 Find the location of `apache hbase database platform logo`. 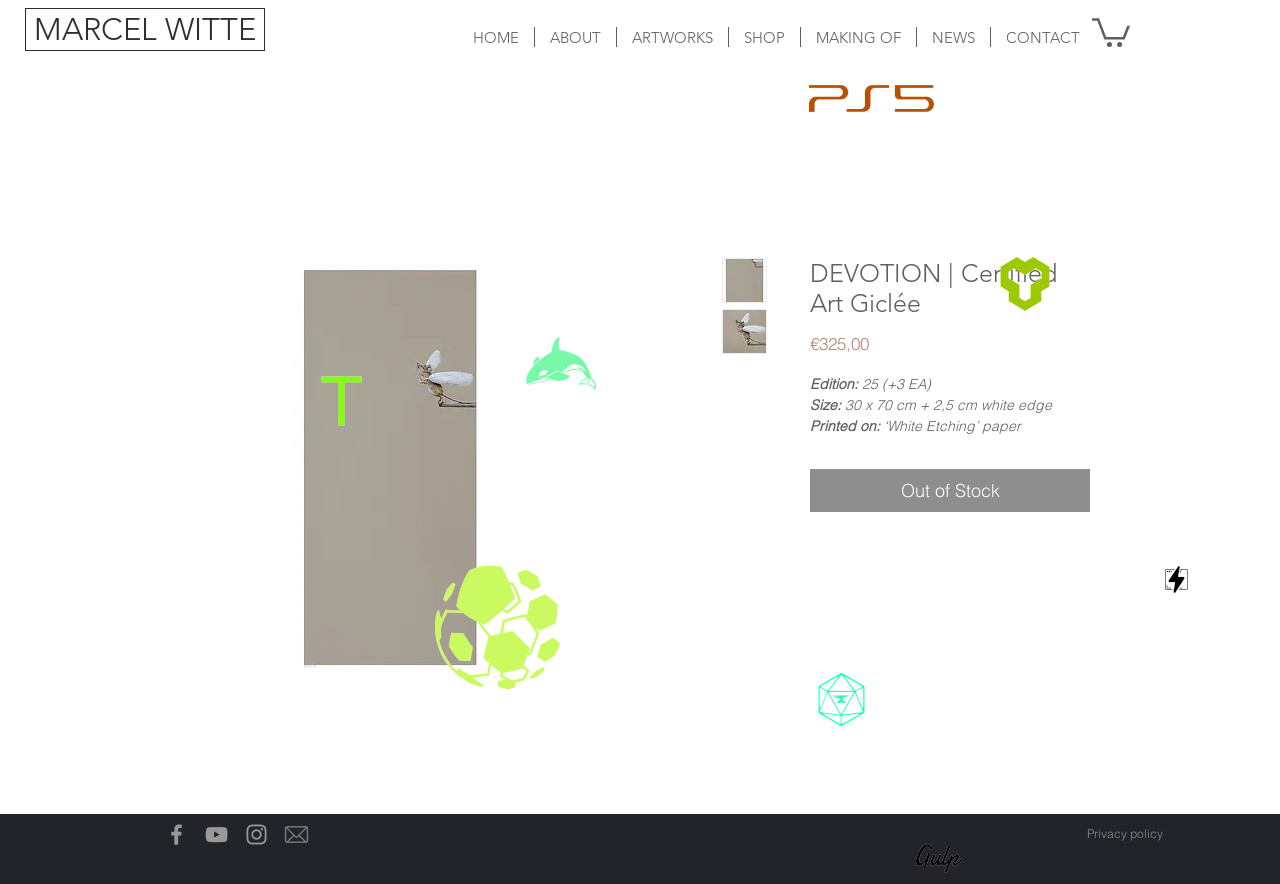

apache hbase database platform logo is located at coordinates (561, 364).